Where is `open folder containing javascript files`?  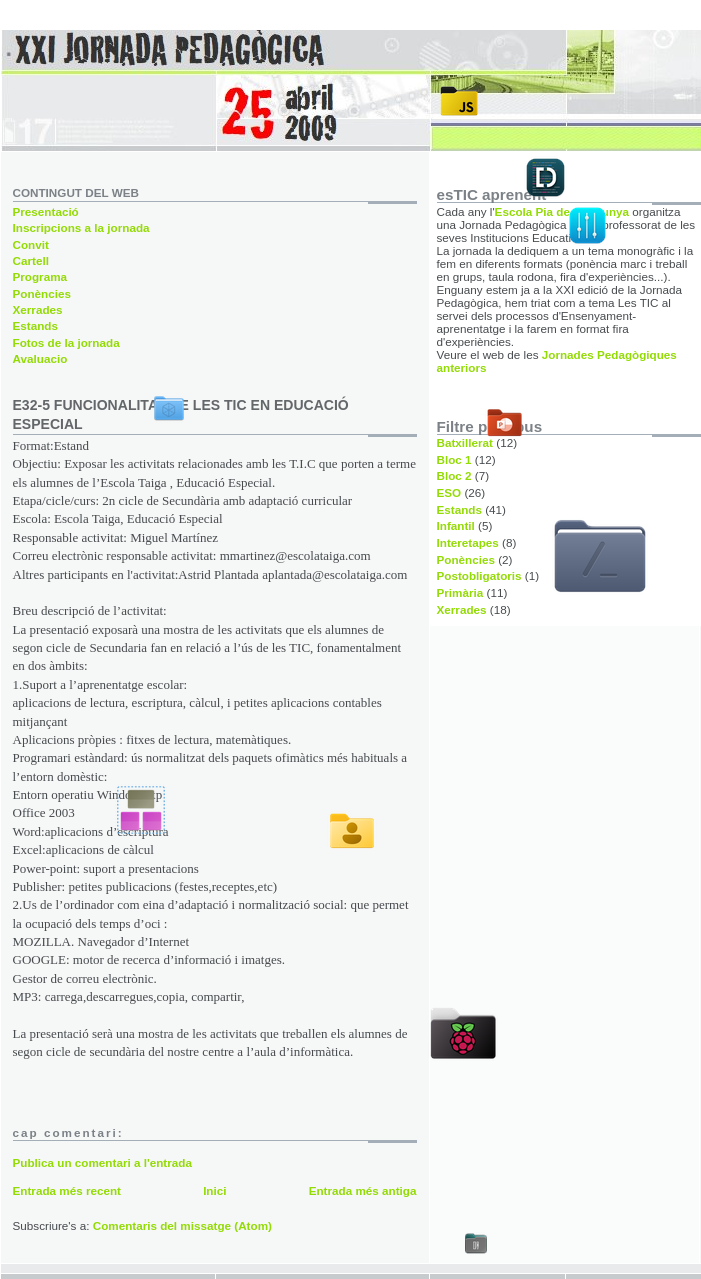
open folder containing javascript files is located at coordinates (459, 102).